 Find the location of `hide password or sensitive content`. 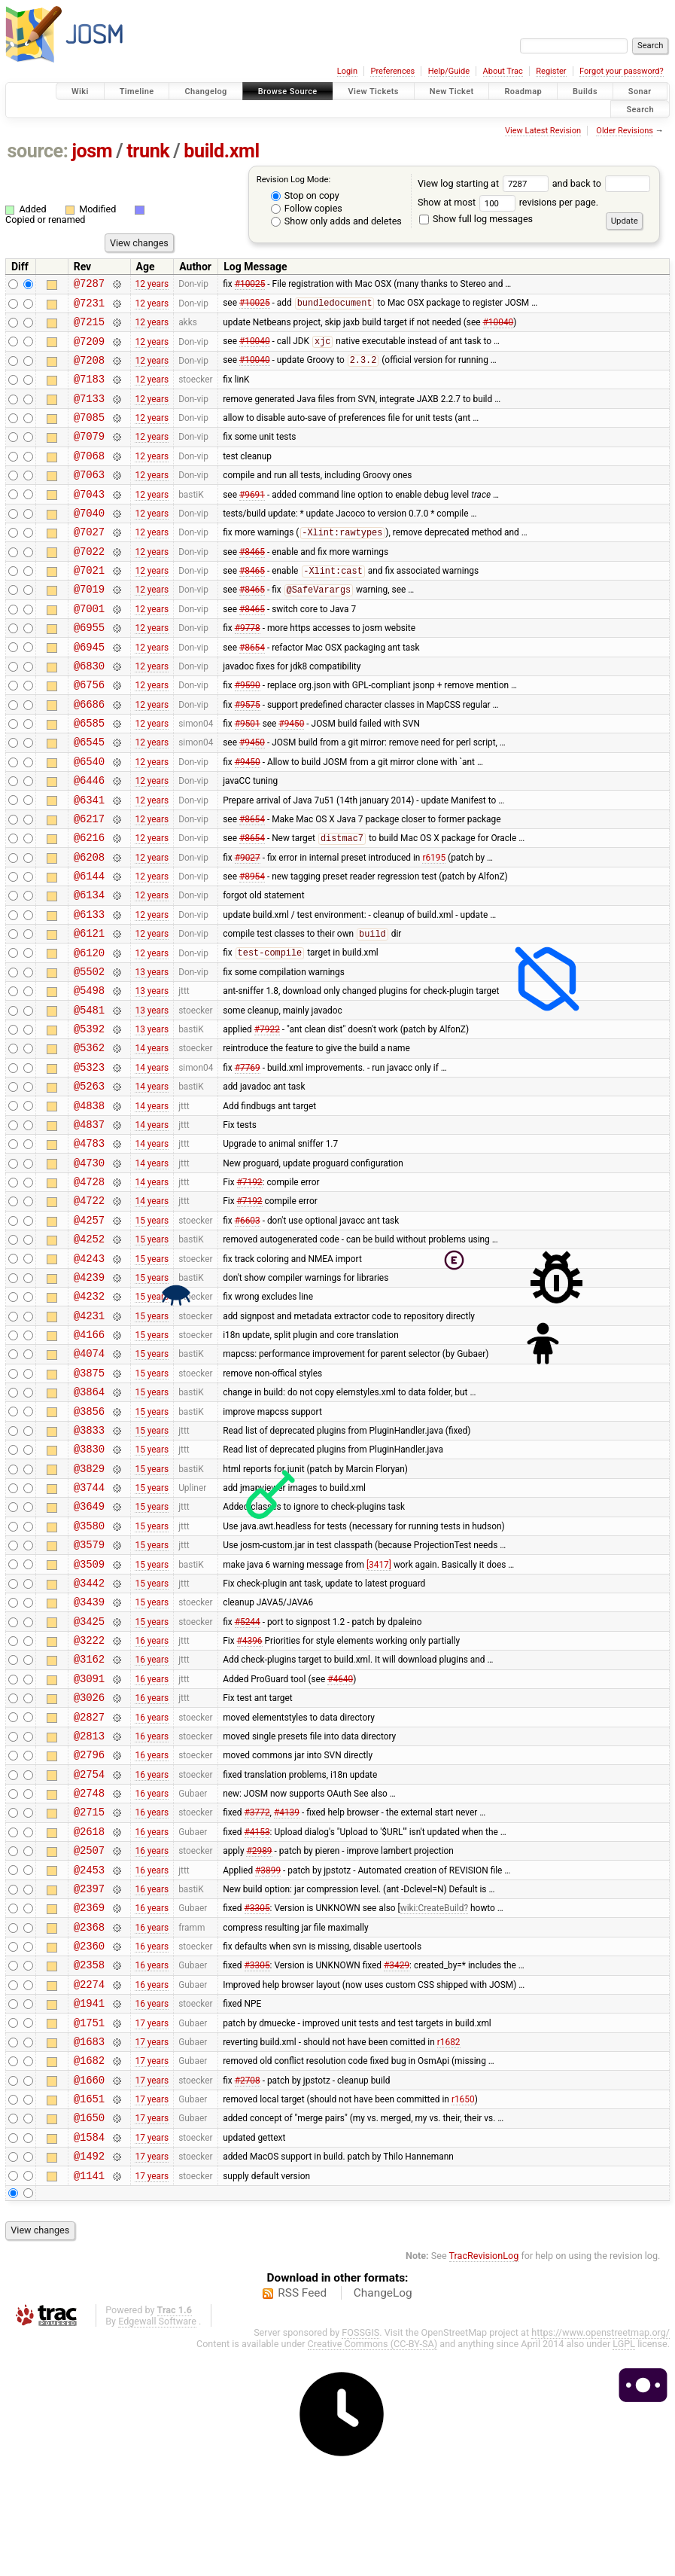

hide password or sensitive content is located at coordinates (176, 1296).